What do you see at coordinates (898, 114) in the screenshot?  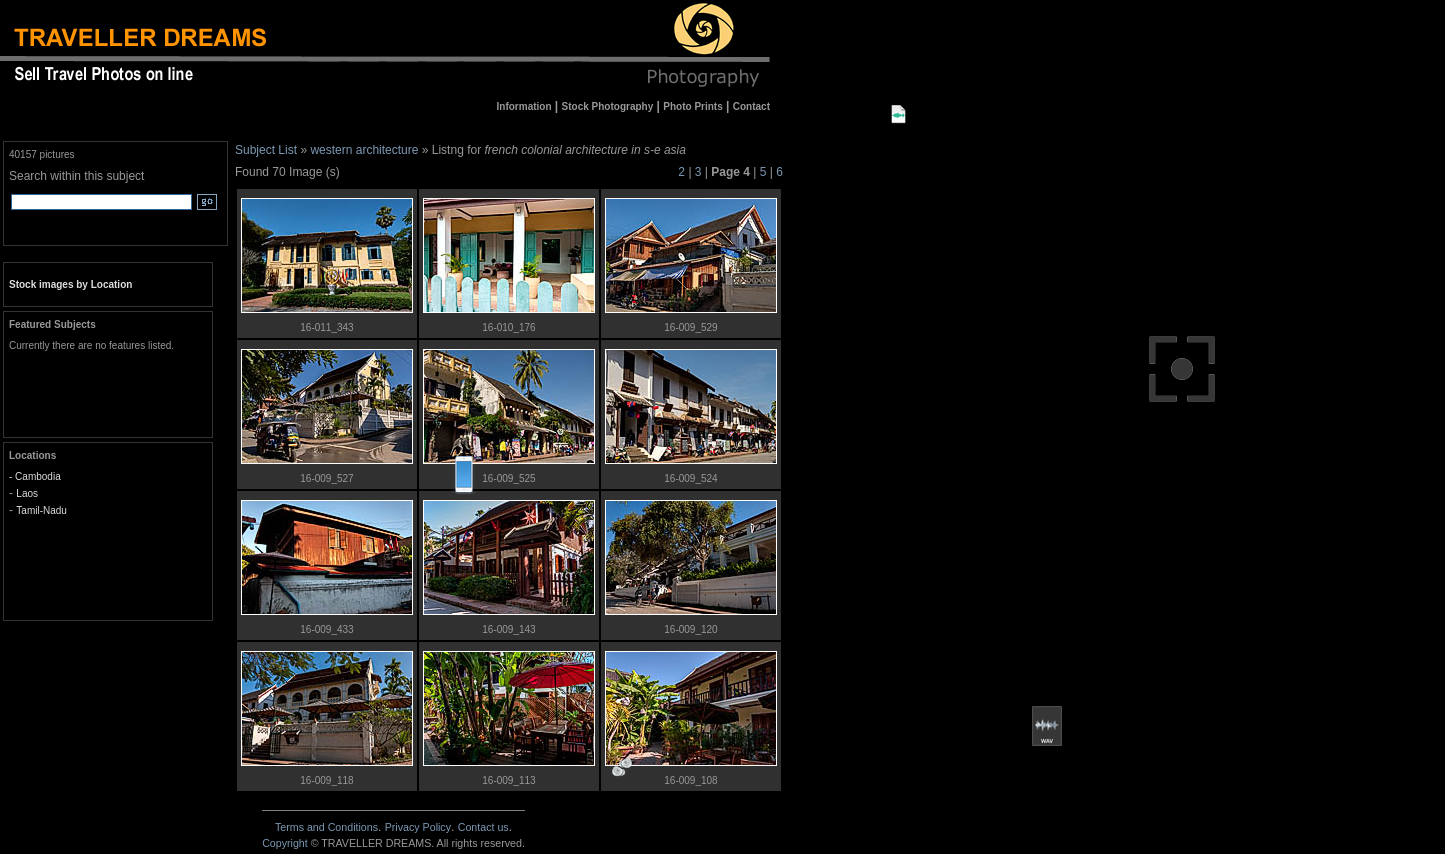 I see `audio file thumbnail in media browser` at bounding box center [898, 114].